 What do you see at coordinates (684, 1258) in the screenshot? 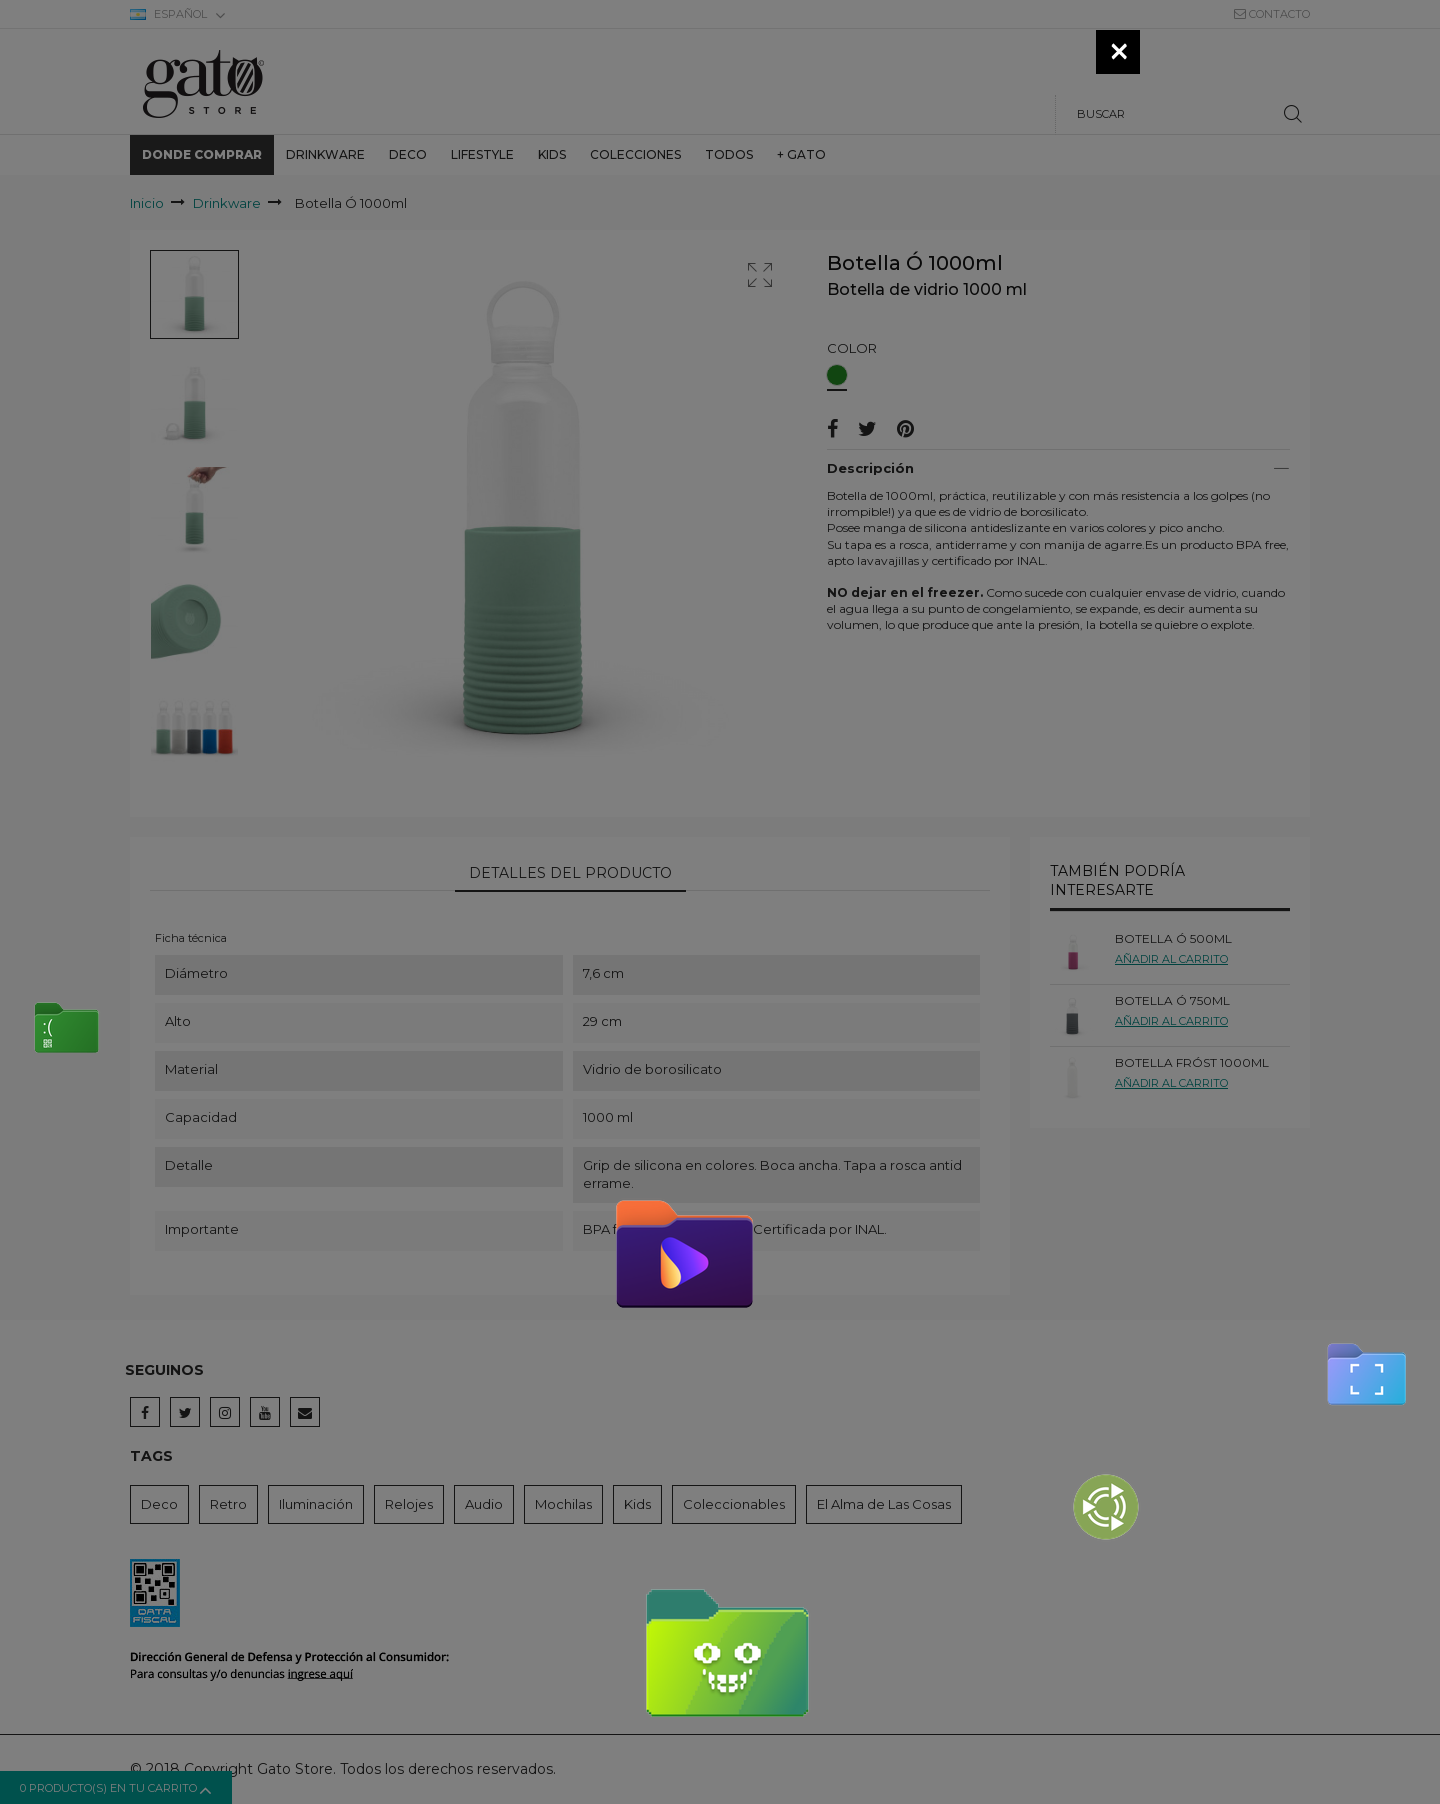
I see `open wondershare uniconverter project folder` at bounding box center [684, 1258].